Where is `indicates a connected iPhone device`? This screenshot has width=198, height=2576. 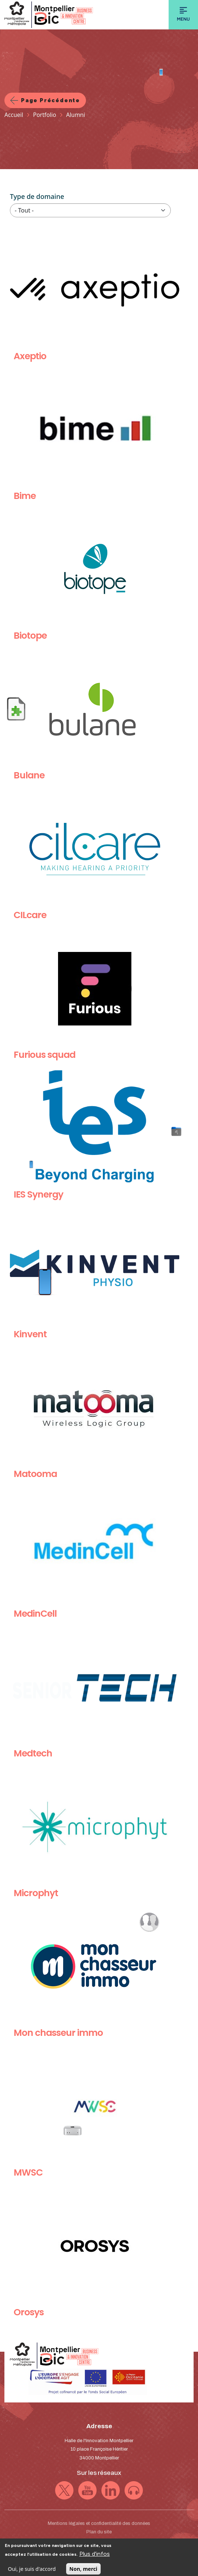 indicates a connected iPhone device is located at coordinates (161, 72).